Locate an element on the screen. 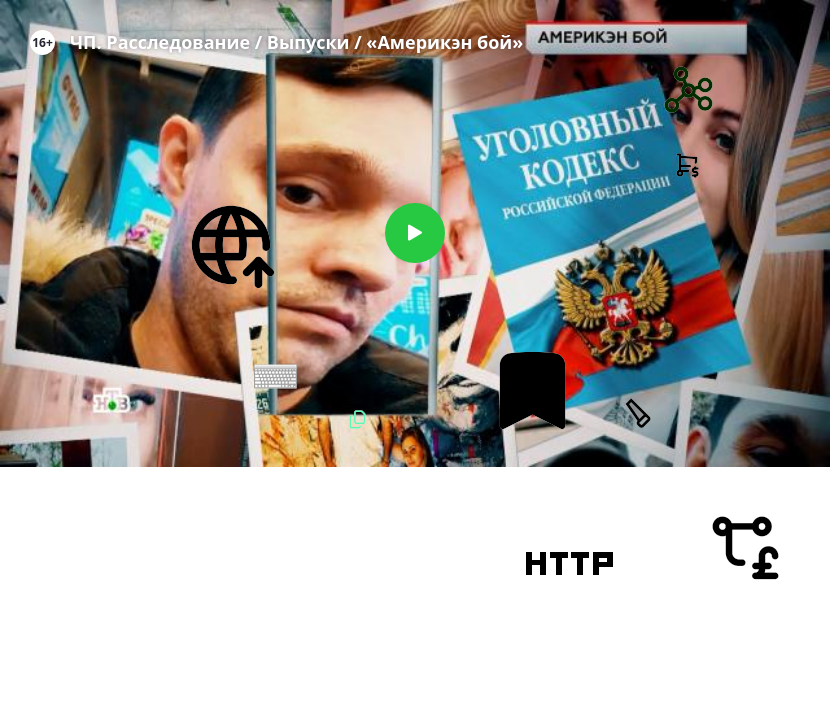 The width and height of the screenshot is (830, 720). copy to clipboard is located at coordinates (357, 419).